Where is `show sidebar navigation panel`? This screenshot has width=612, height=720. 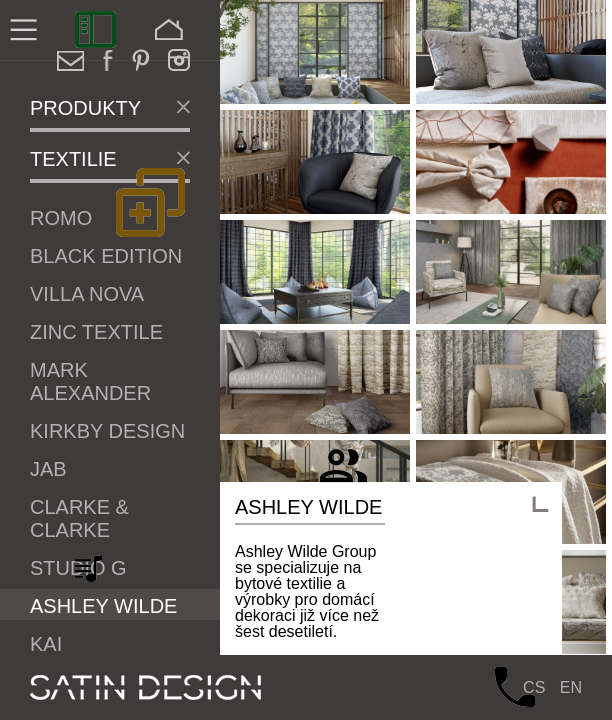
show sidebar navigation panel is located at coordinates (95, 29).